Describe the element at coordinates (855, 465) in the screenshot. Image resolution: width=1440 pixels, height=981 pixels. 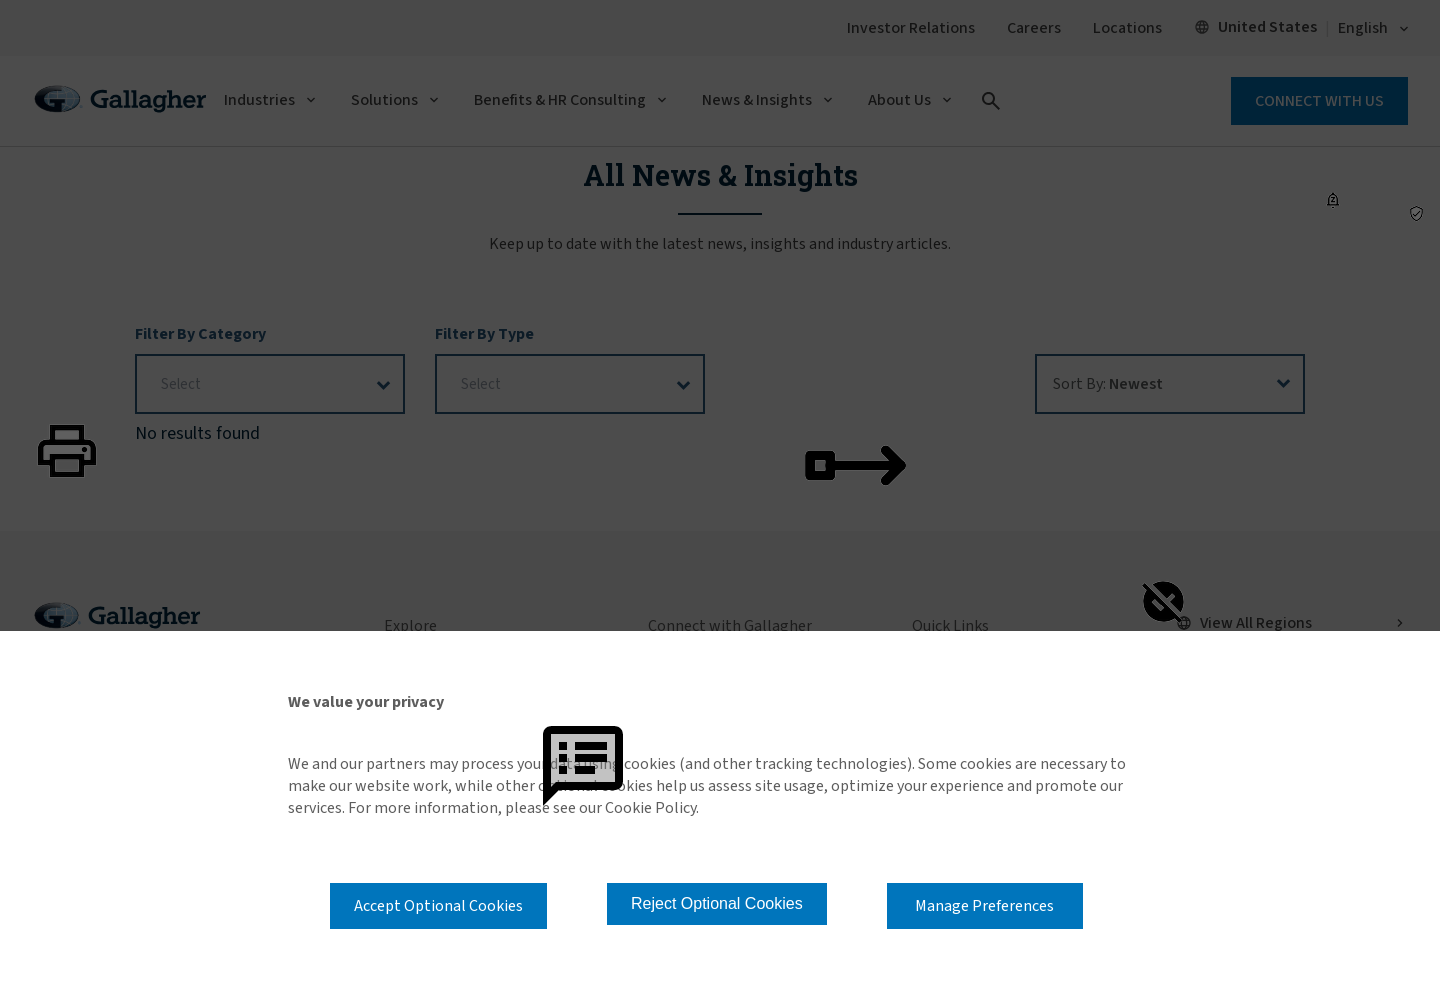
I see `move item to the right` at that location.